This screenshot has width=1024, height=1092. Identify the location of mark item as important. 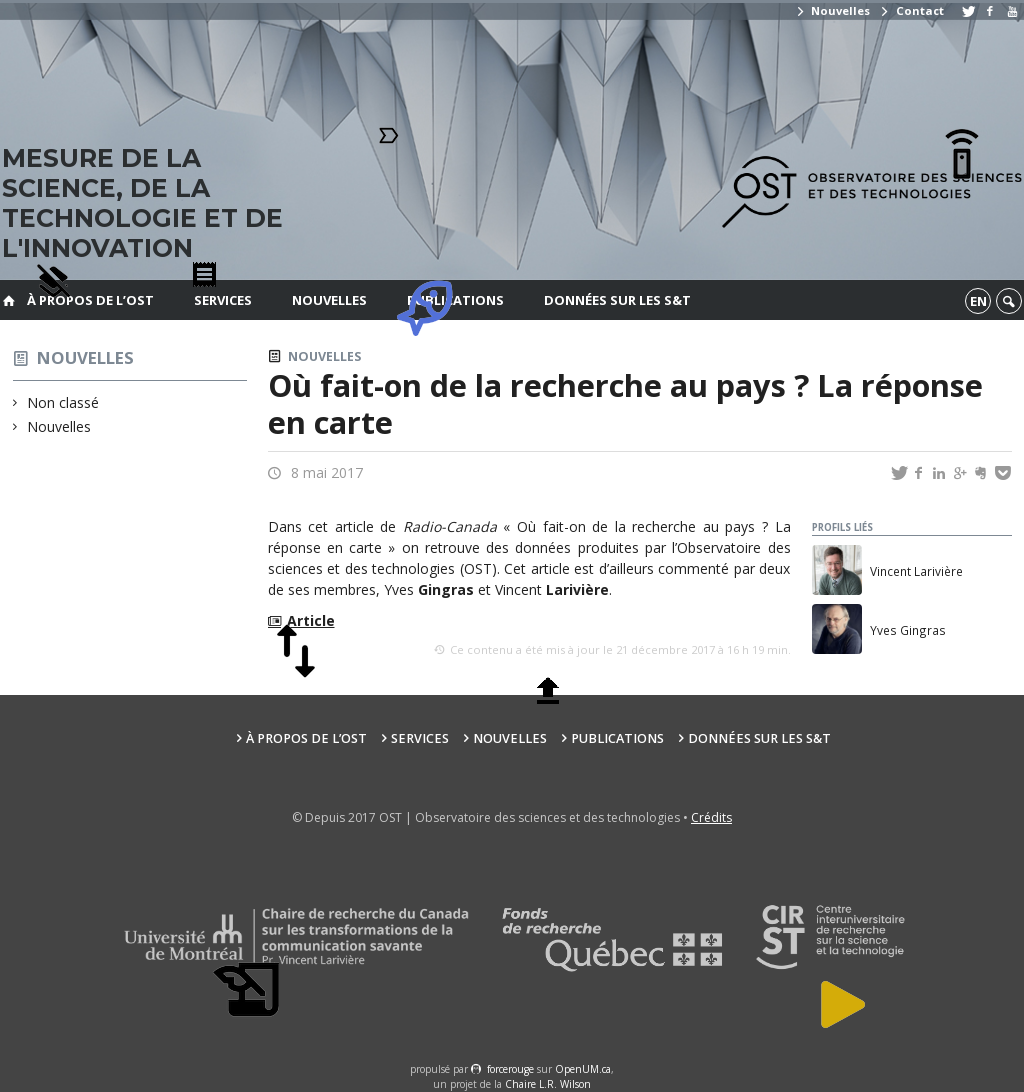
(388, 135).